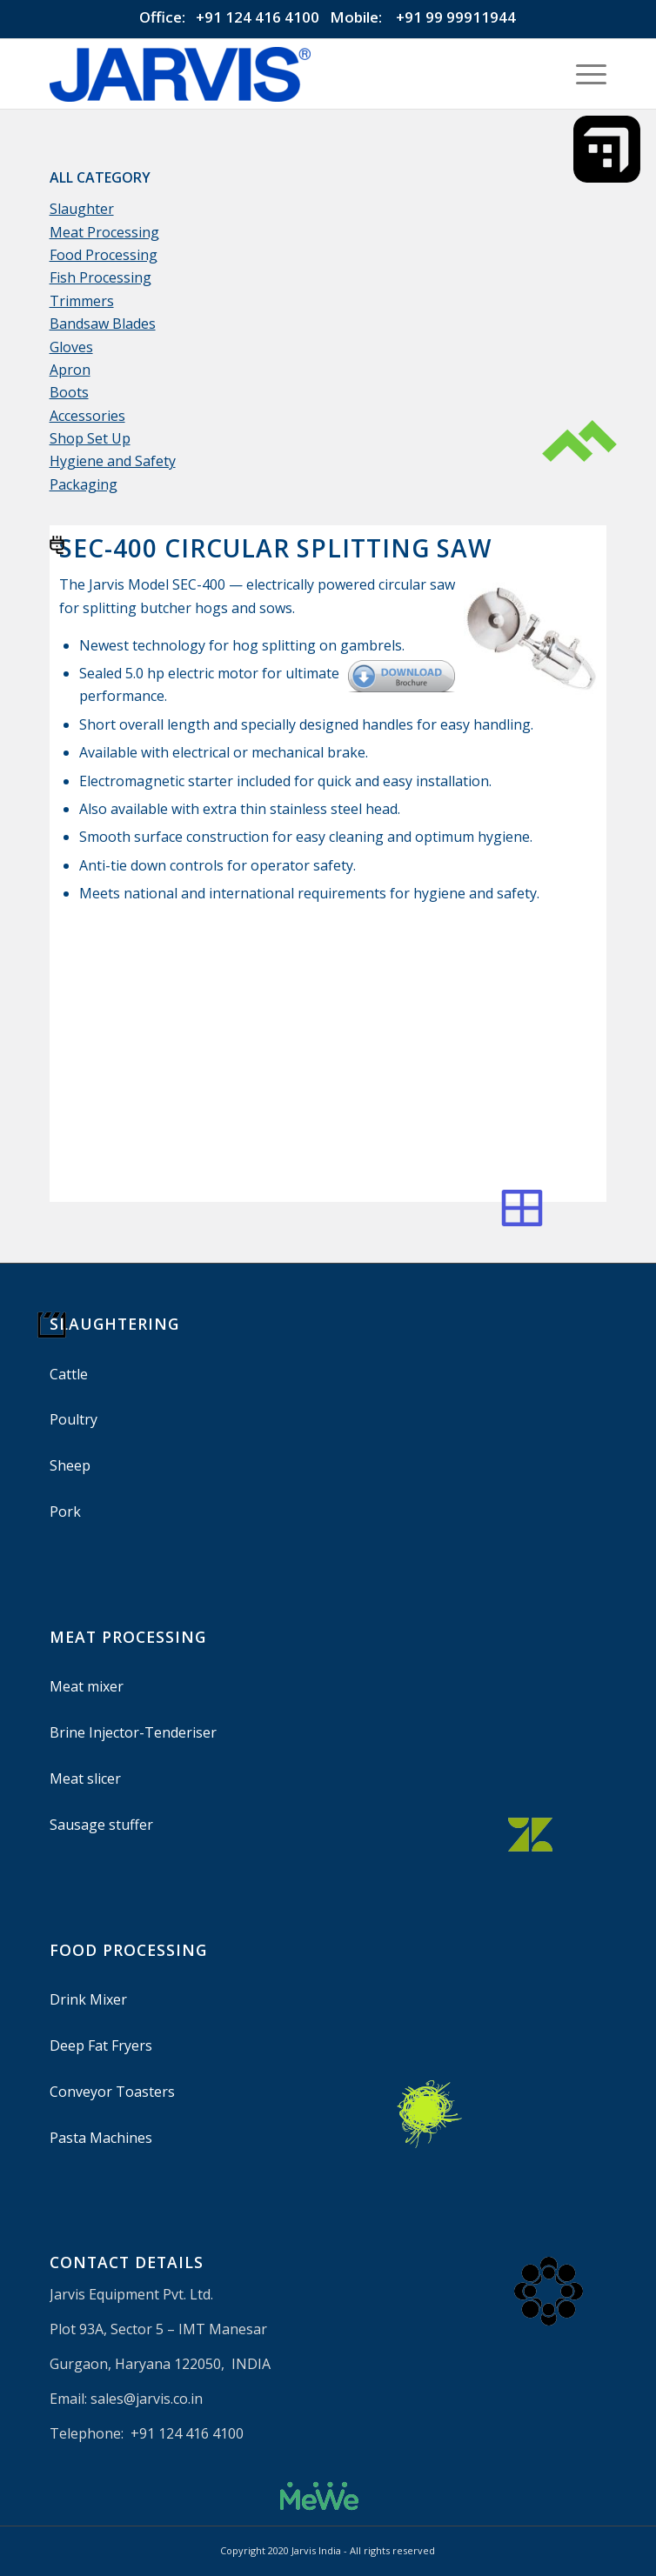 The height and width of the screenshot is (2576, 656). What do you see at coordinates (430, 2114) in the screenshot?
I see `visit habr technology blog platform` at bounding box center [430, 2114].